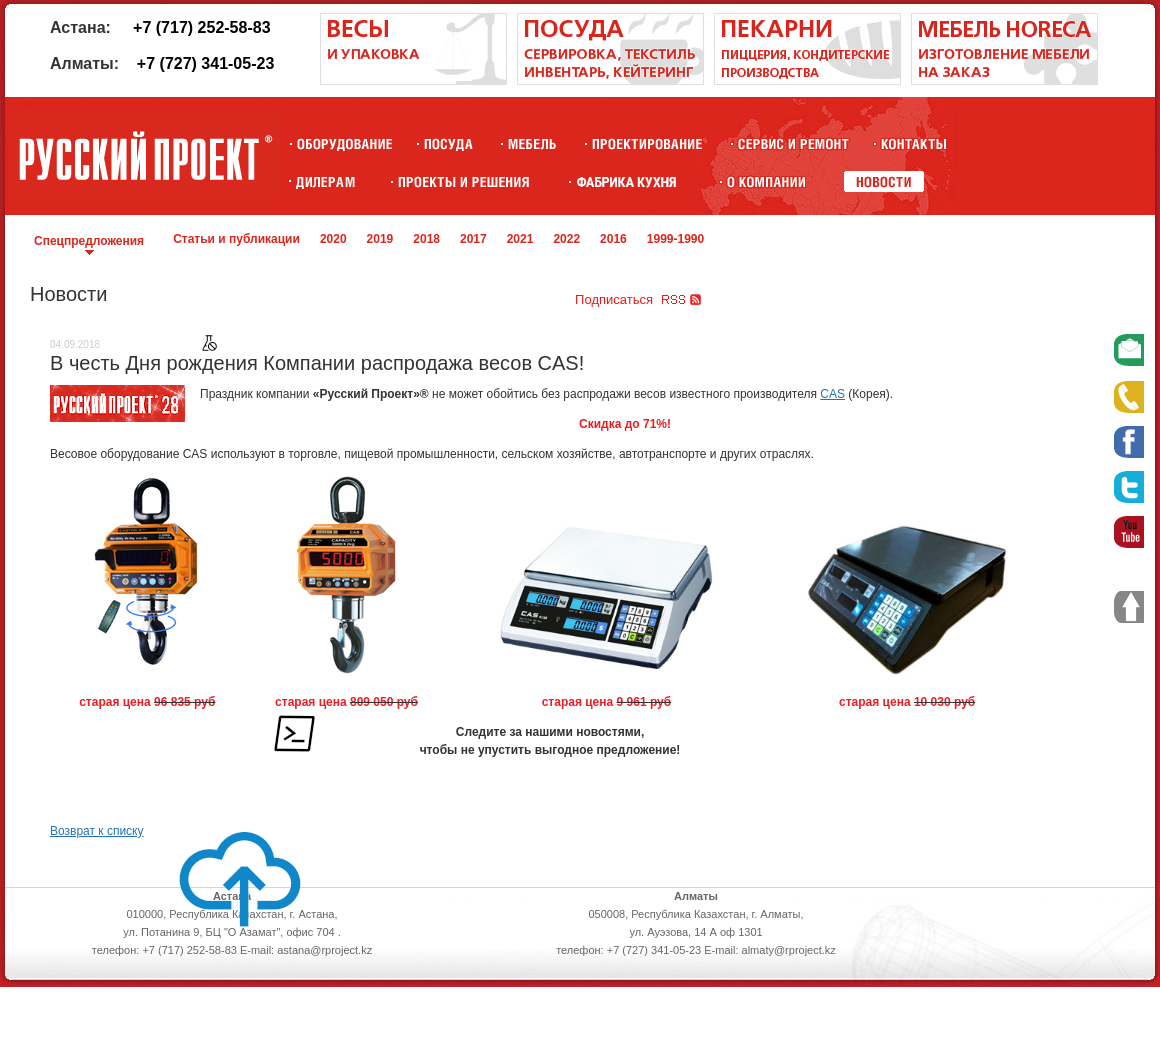 The height and width of the screenshot is (1038, 1160). What do you see at coordinates (240, 875) in the screenshot?
I see `upload file to cloud storage` at bounding box center [240, 875].